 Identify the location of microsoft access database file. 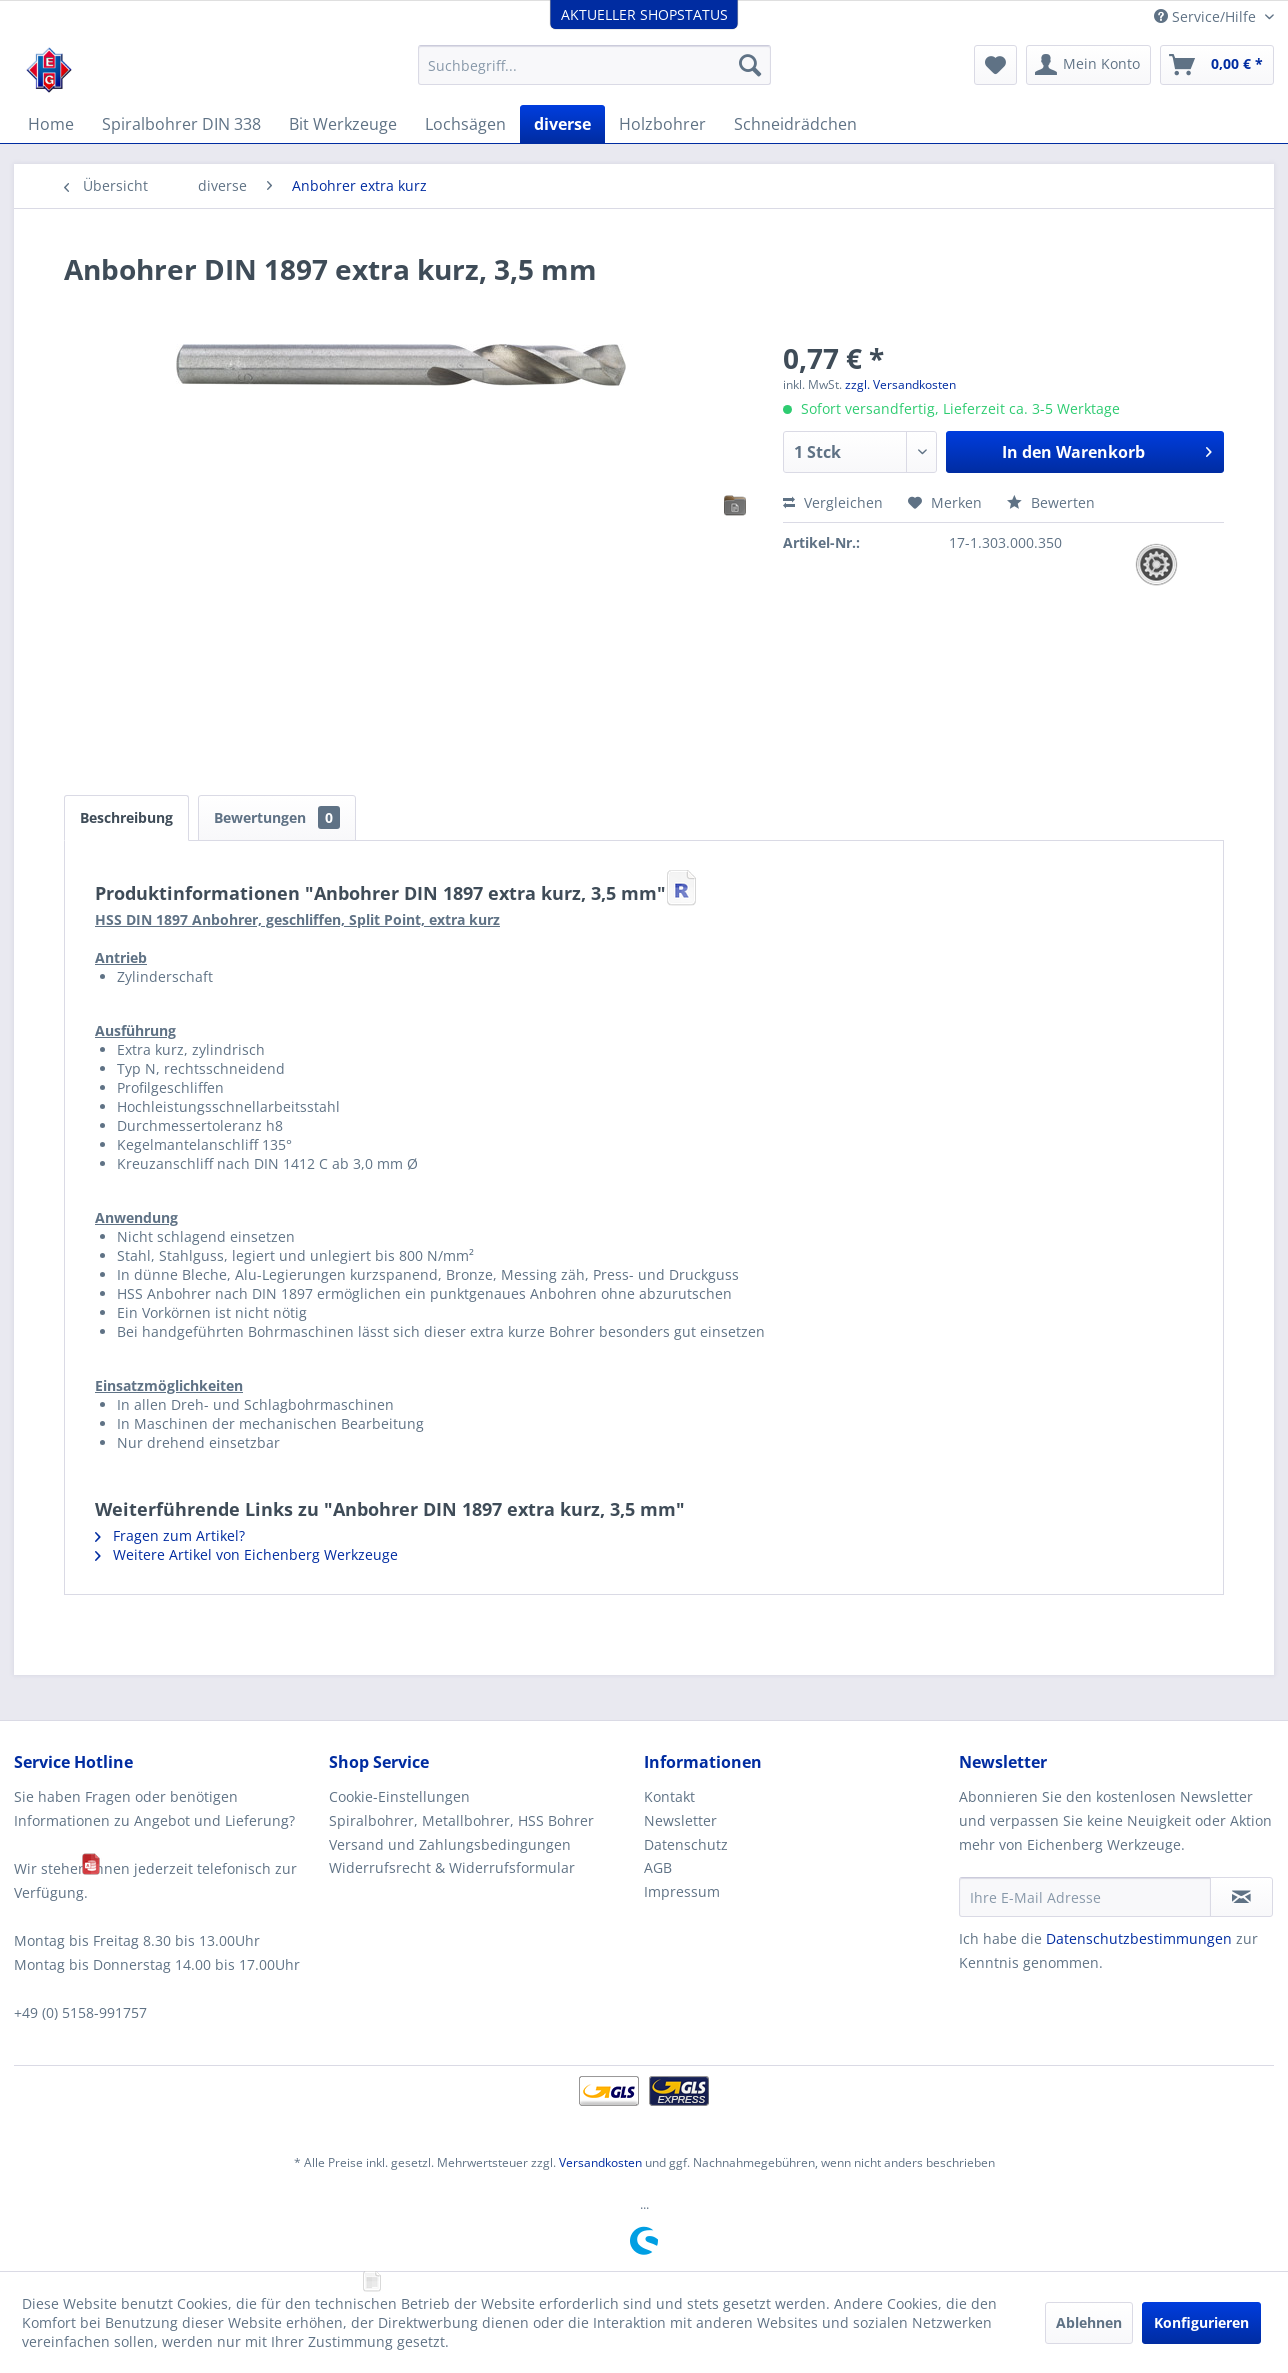
(91, 1864).